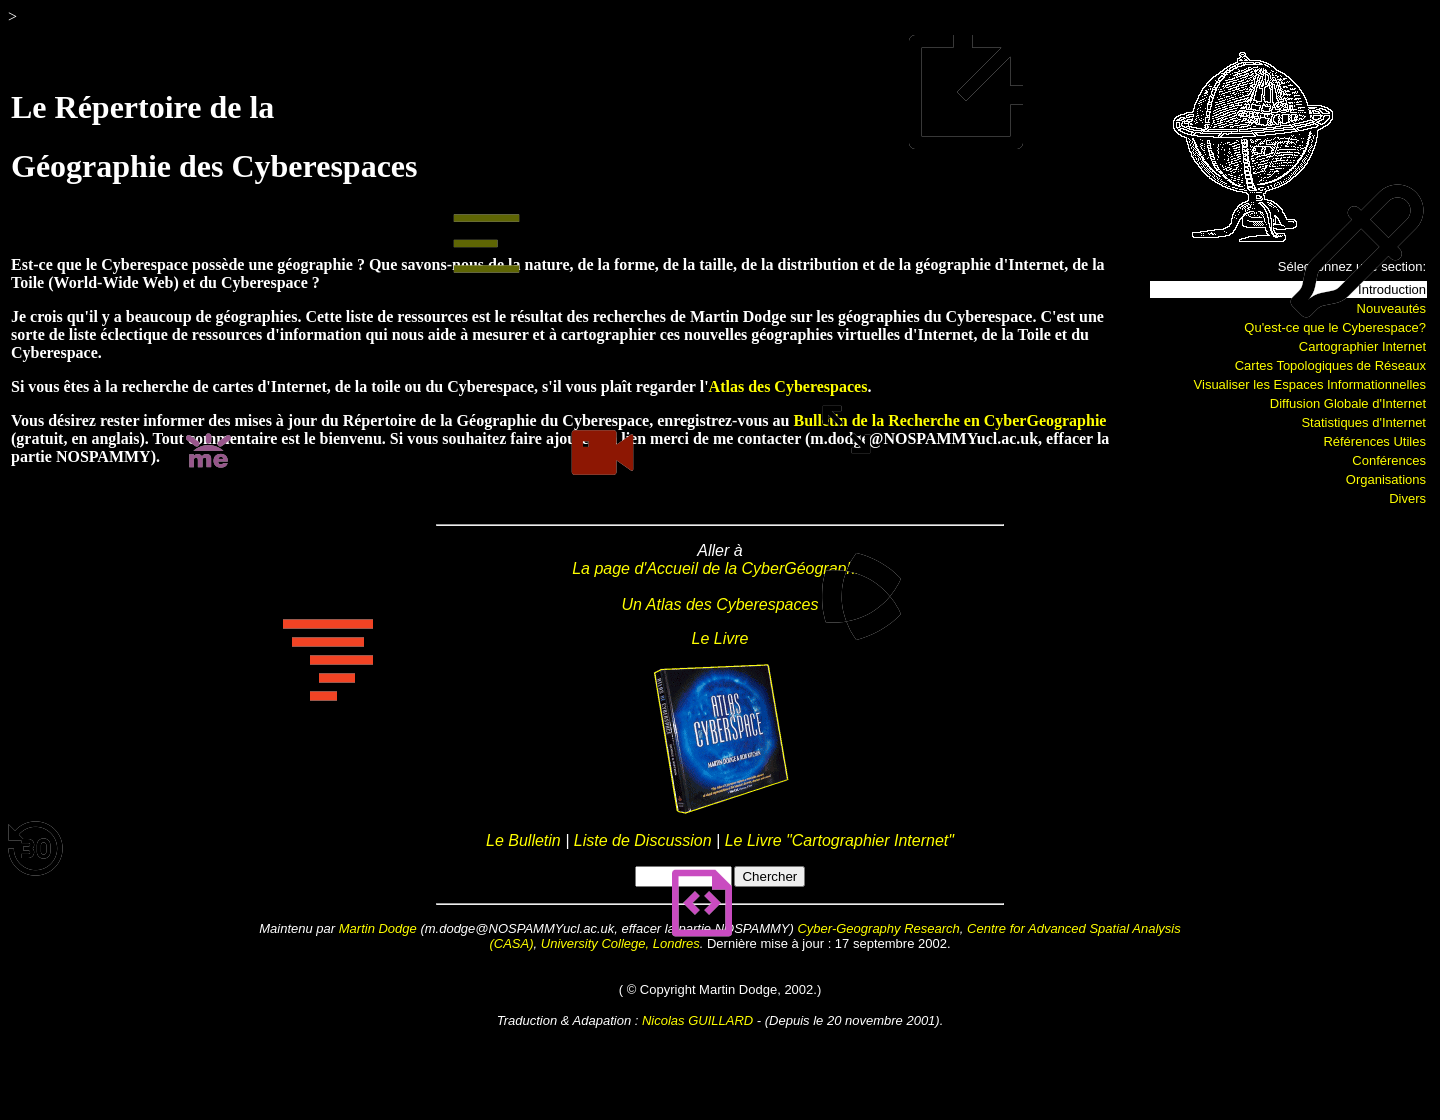 This screenshot has width=1440, height=1120. I want to click on select a color from the screen, so click(1356, 251).